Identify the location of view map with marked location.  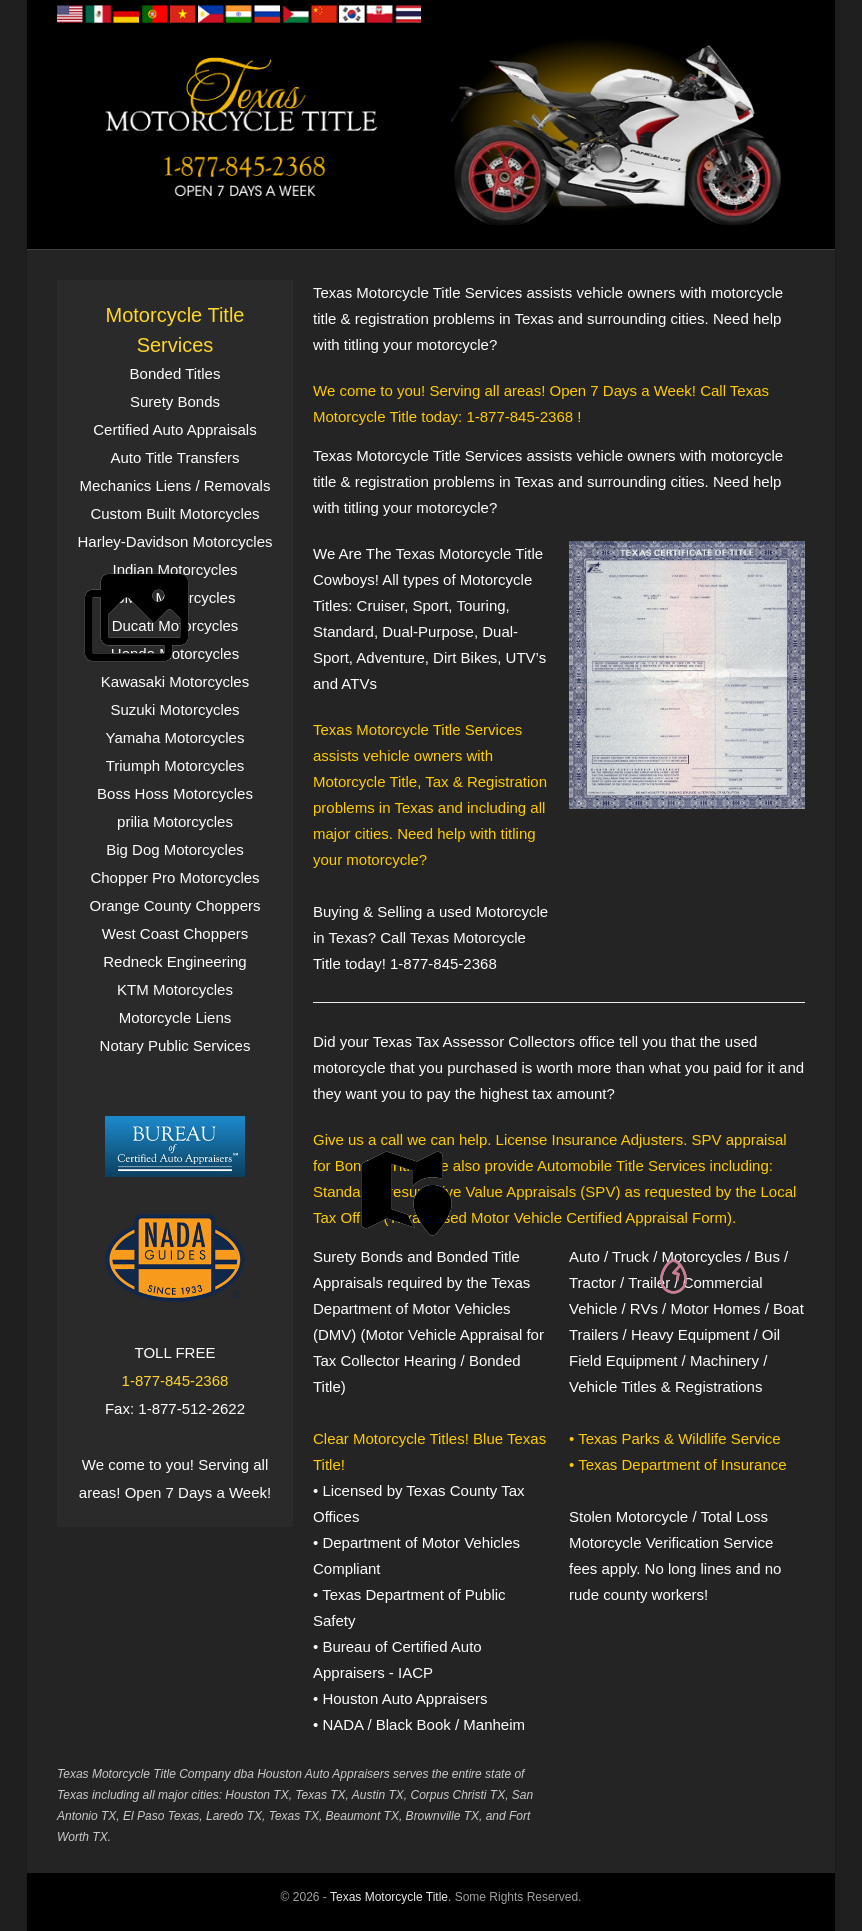
(402, 1190).